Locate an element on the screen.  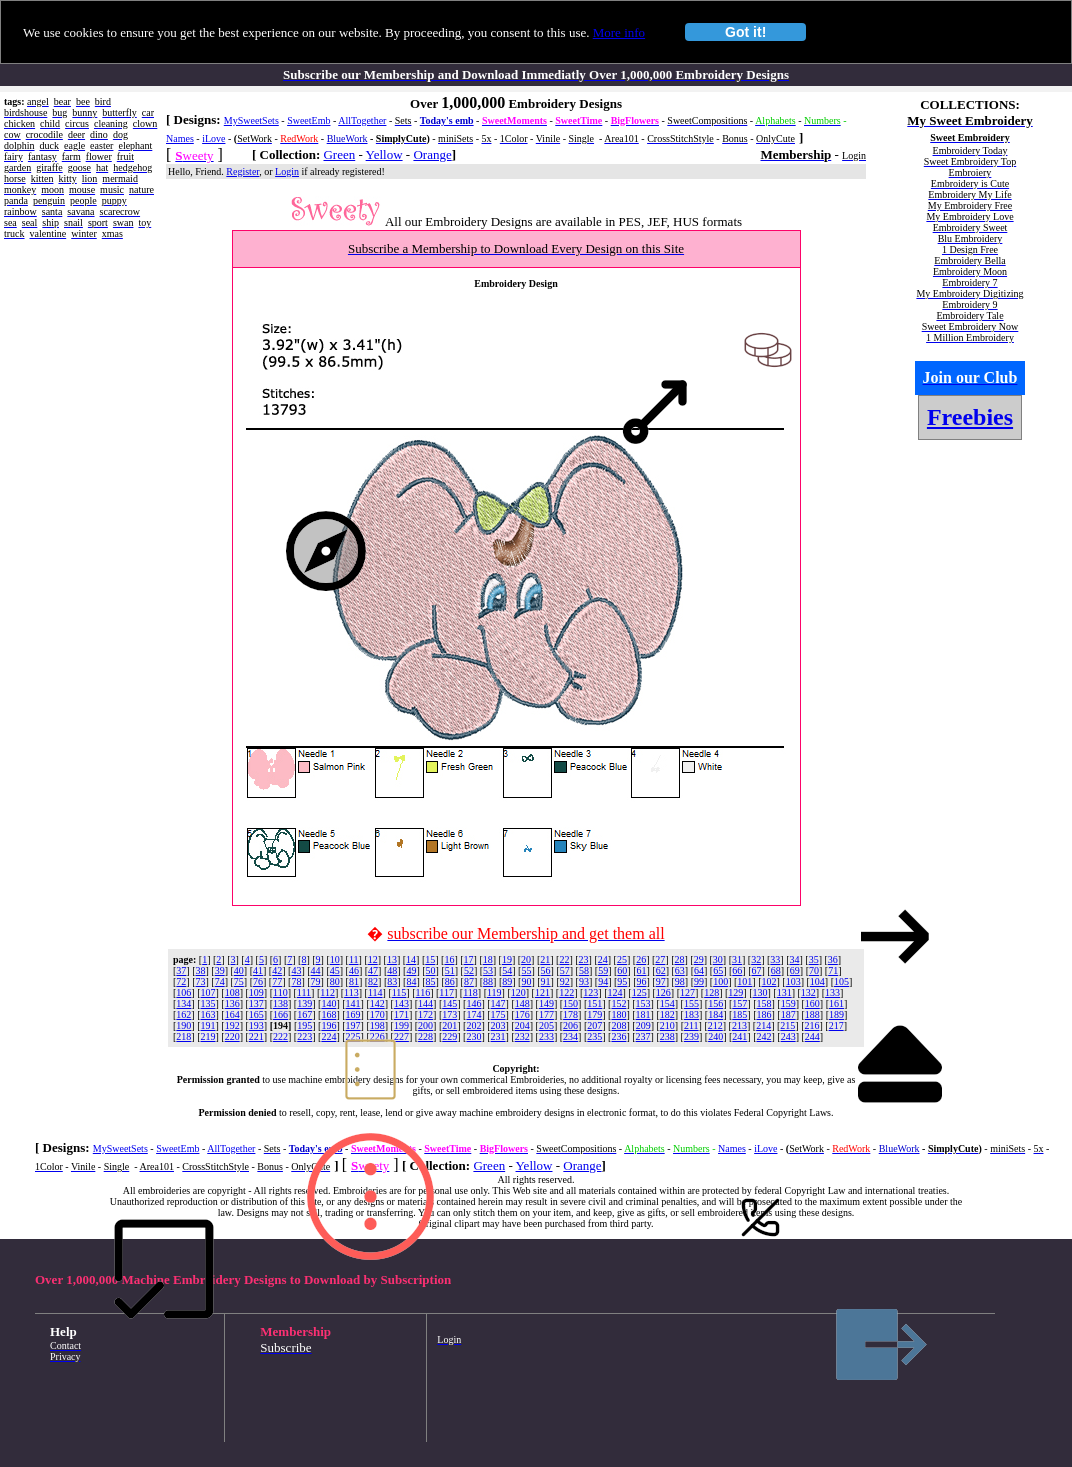
navigate to the next item is located at coordinates (899, 938).